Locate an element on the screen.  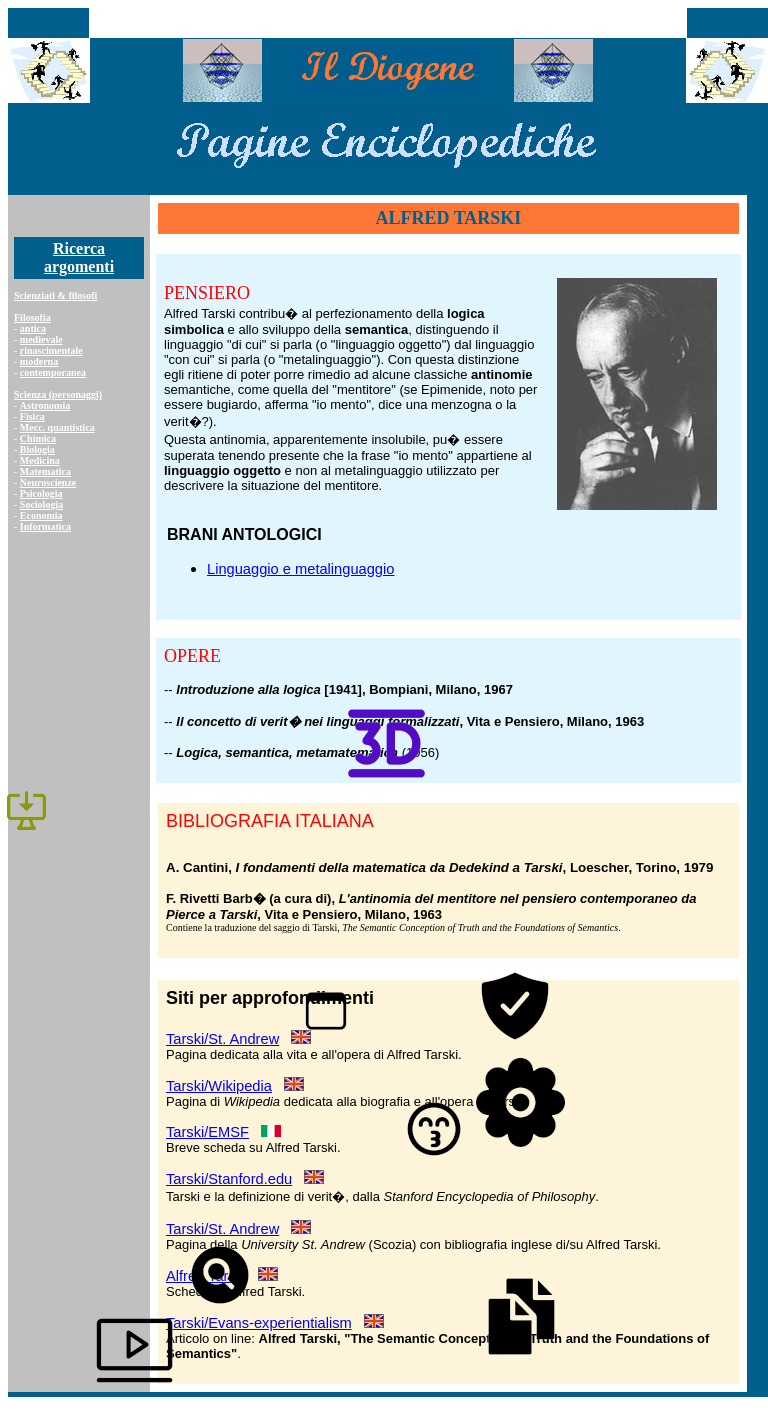
send a kiss or affectionate reaction is located at coordinates (434, 1129).